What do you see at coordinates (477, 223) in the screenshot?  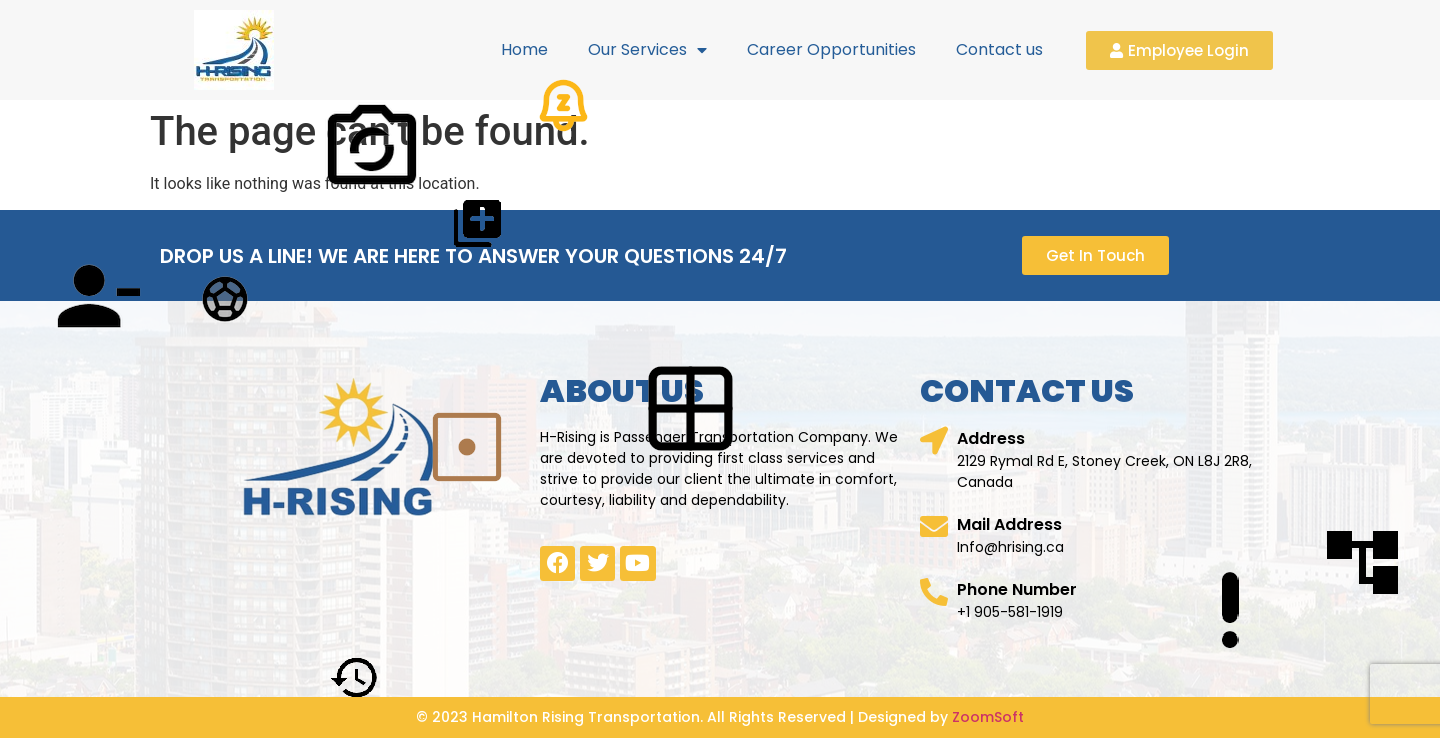 I see `add a new photo to your collection` at bounding box center [477, 223].